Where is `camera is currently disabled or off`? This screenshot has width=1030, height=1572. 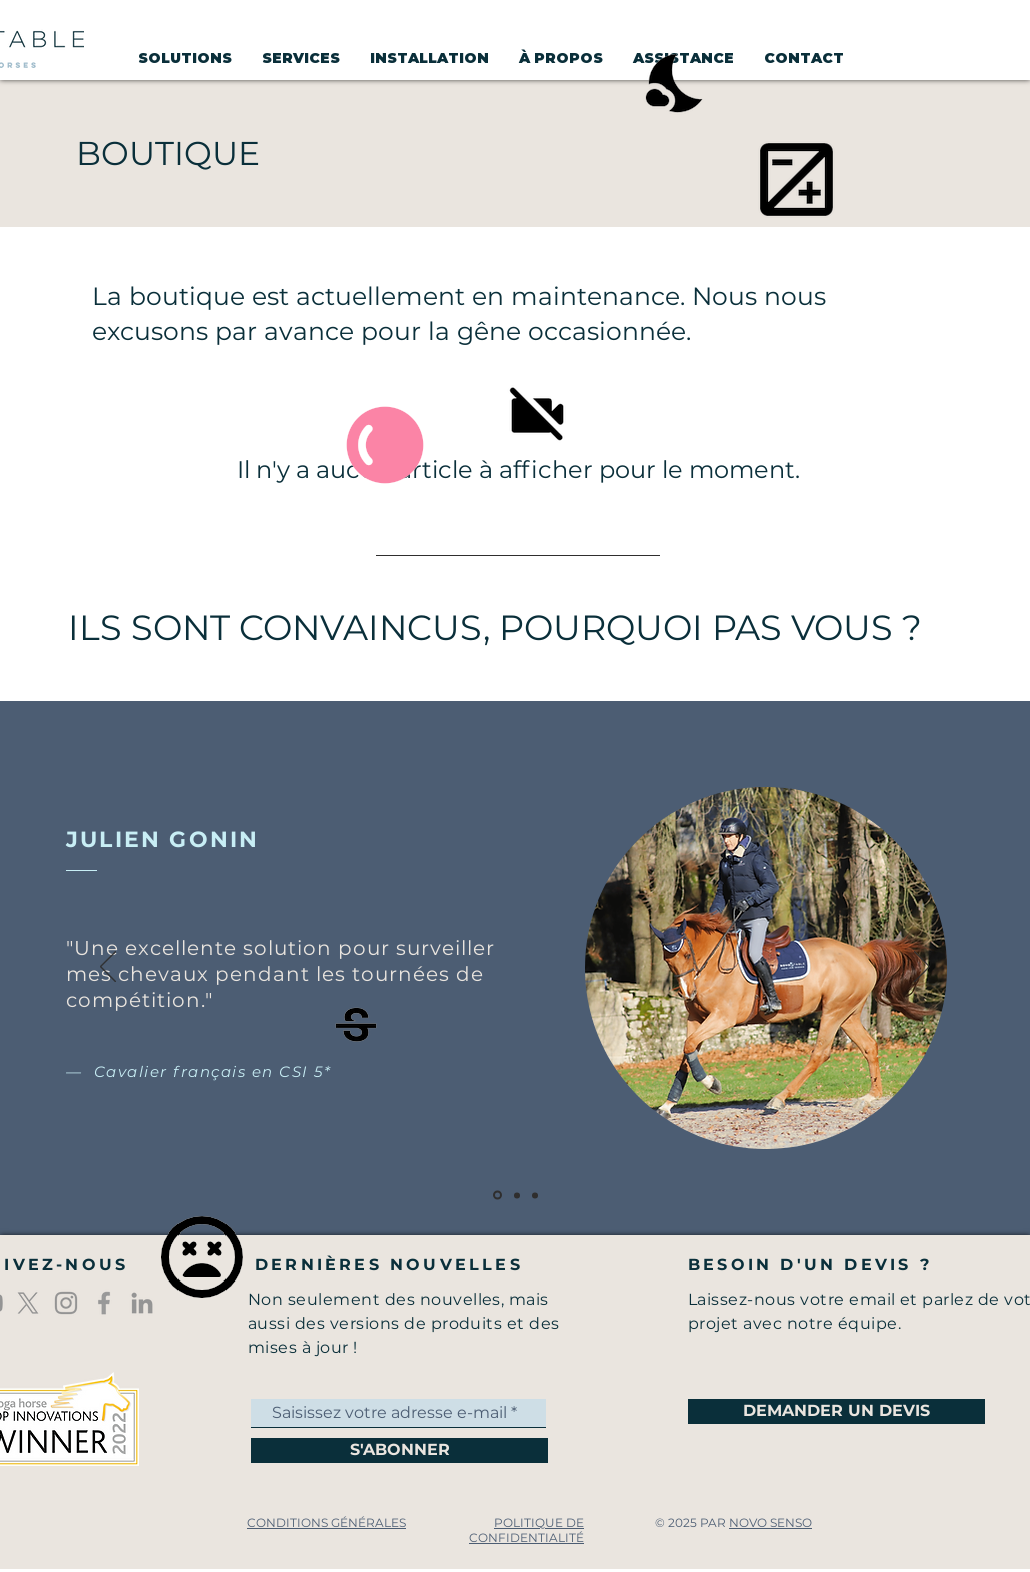
camera is currently disabled or off is located at coordinates (537, 415).